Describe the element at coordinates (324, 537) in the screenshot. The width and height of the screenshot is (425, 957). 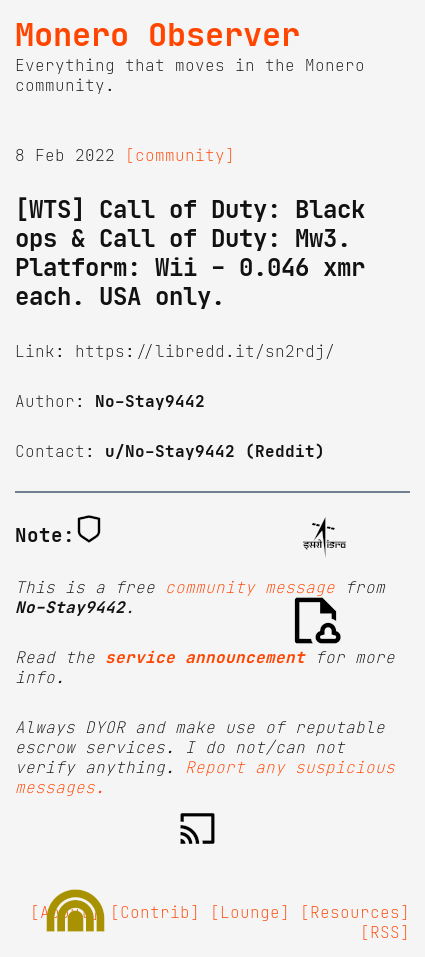
I see `link to ISRO (Indian Space Research Organisation) website` at that location.